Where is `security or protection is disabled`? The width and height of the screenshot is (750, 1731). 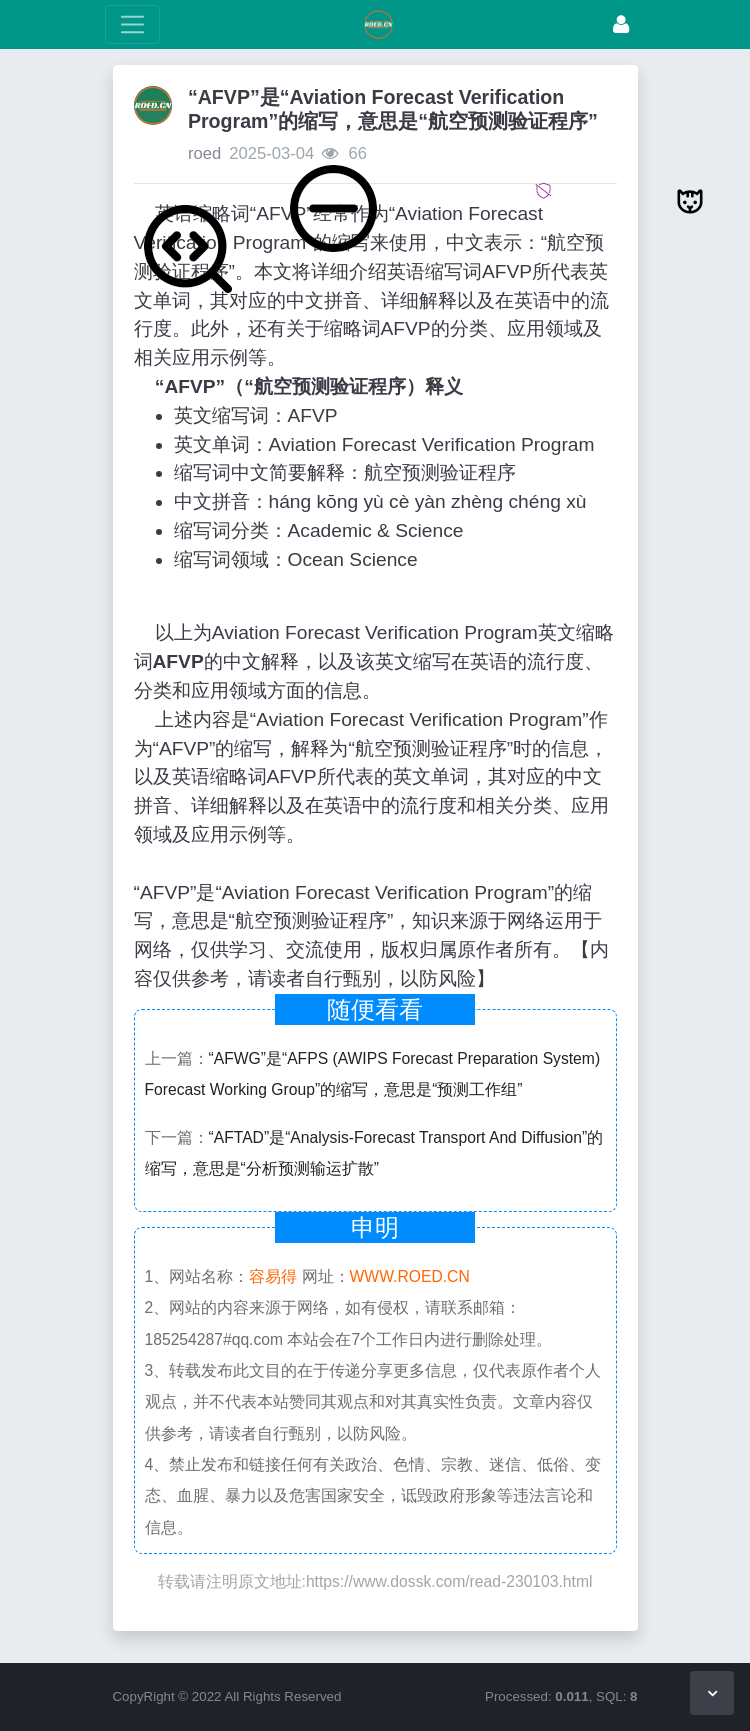
security or protection is disabled is located at coordinates (543, 190).